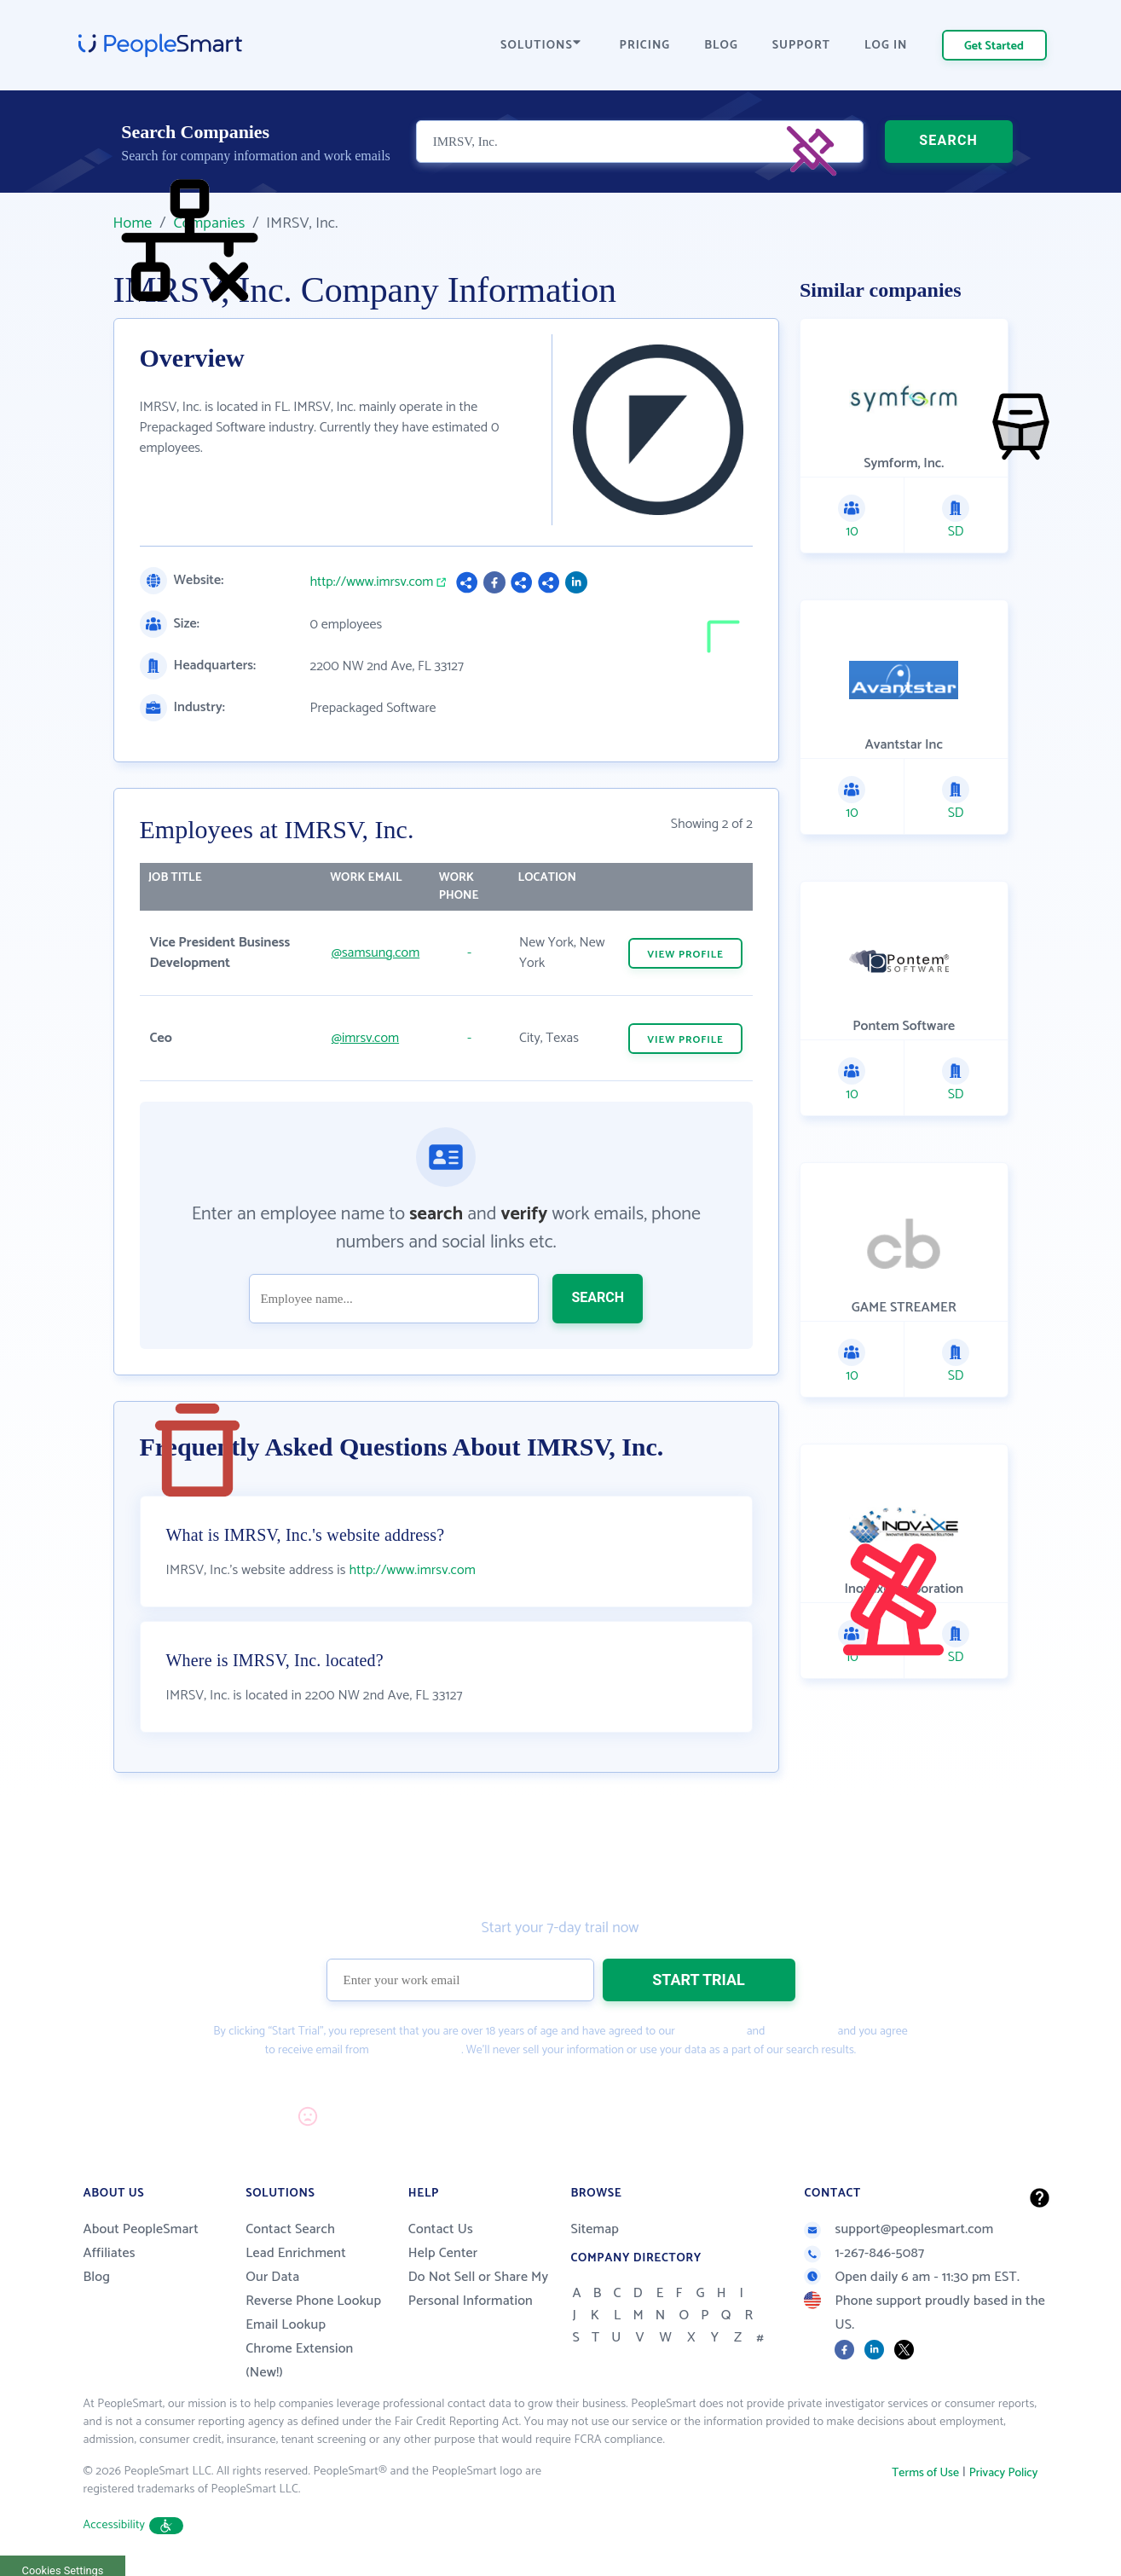 The height and width of the screenshot is (2576, 1121). Describe the element at coordinates (189, 242) in the screenshot. I see `network connection error or failure` at that location.